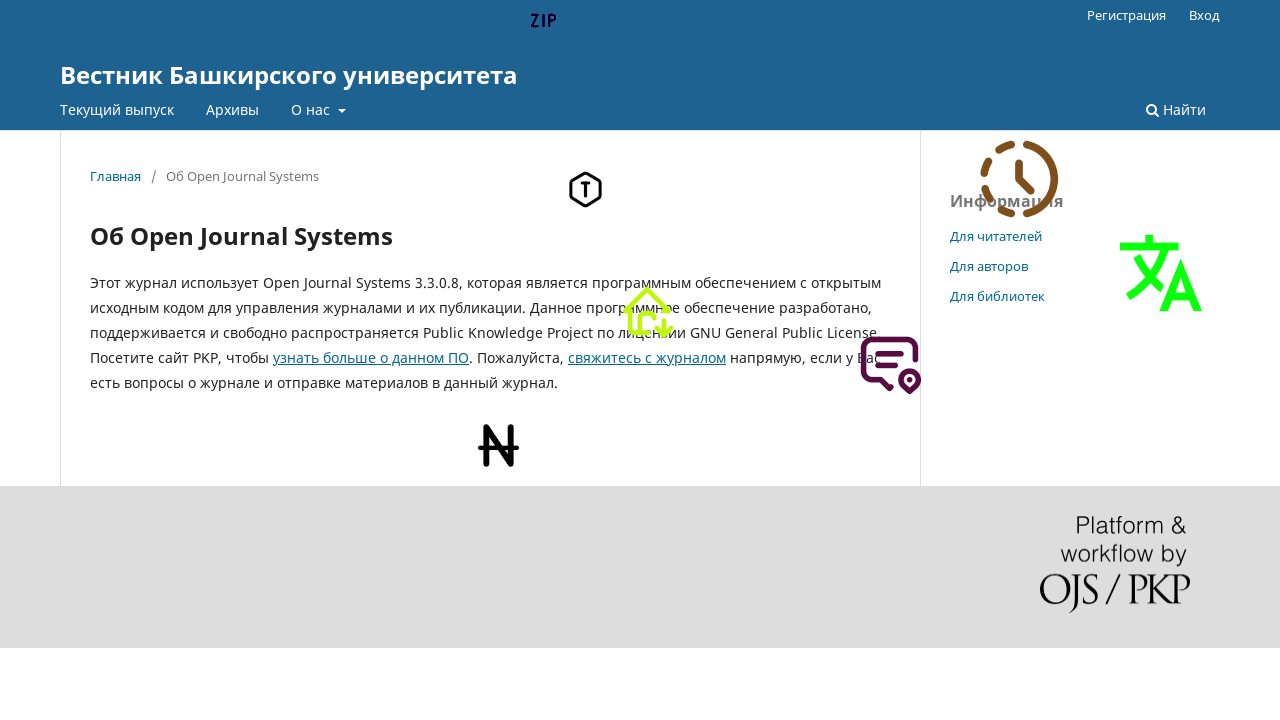  Describe the element at coordinates (1019, 179) in the screenshot. I see `toggle viewing history on or off` at that location.